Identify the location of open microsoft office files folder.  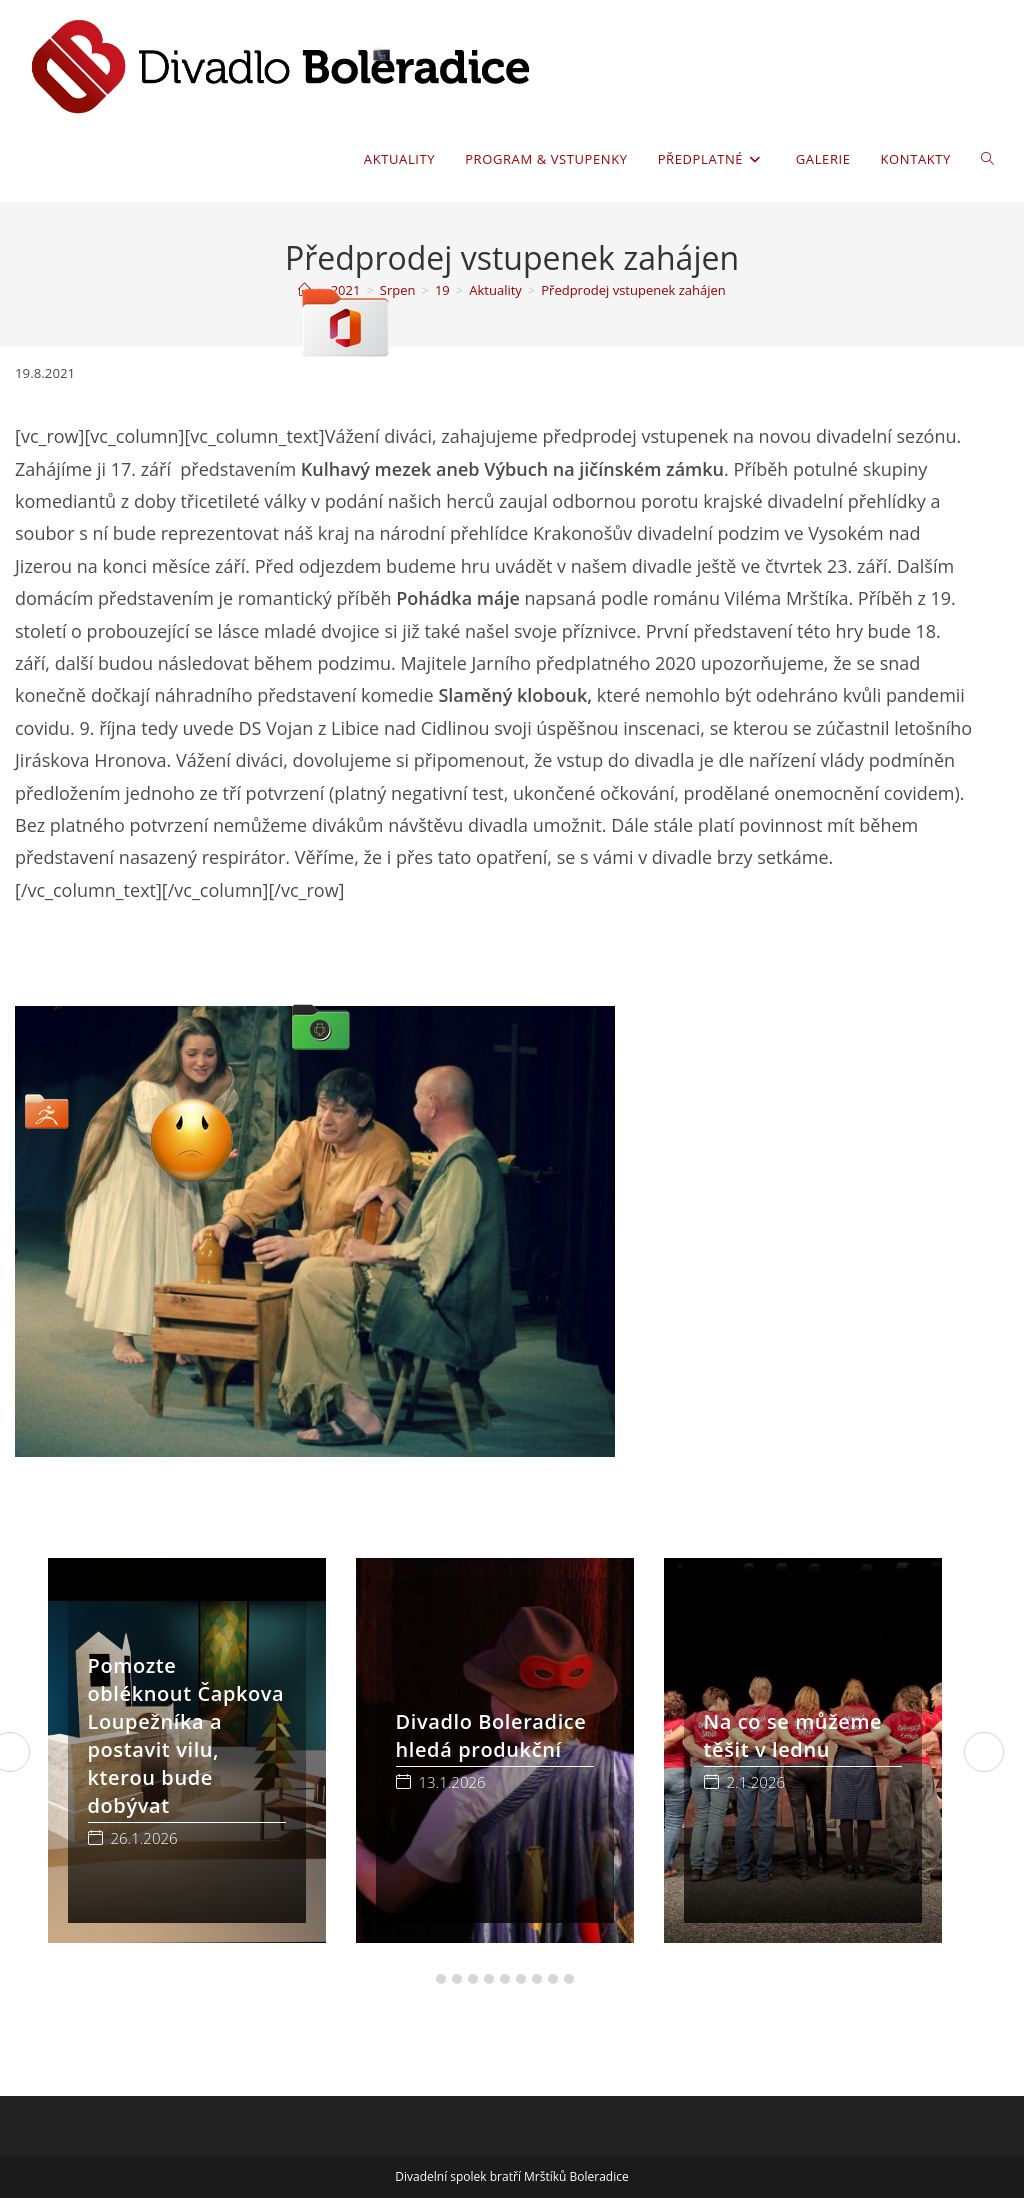
(345, 325).